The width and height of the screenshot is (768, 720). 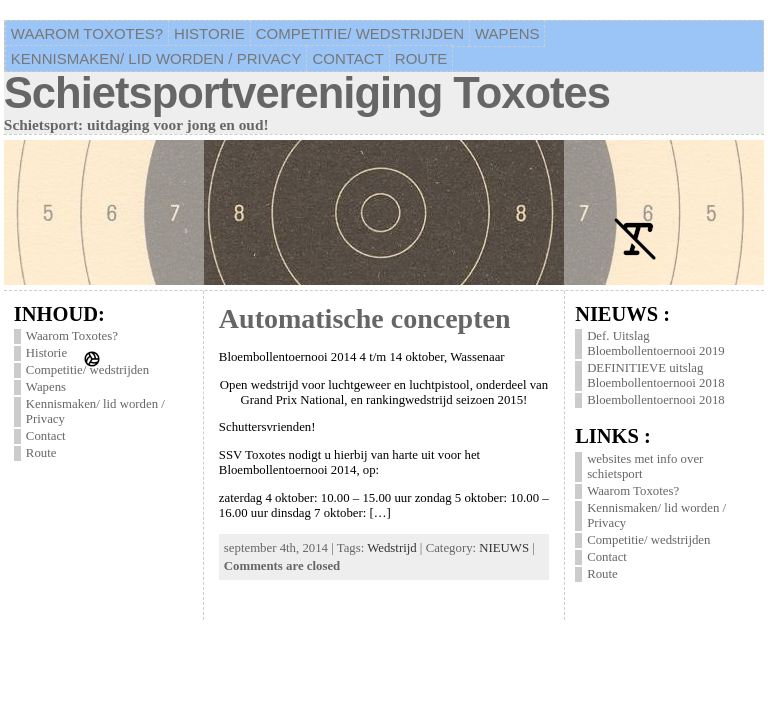 What do you see at coordinates (635, 239) in the screenshot?
I see `disable text formatting` at bounding box center [635, 239].